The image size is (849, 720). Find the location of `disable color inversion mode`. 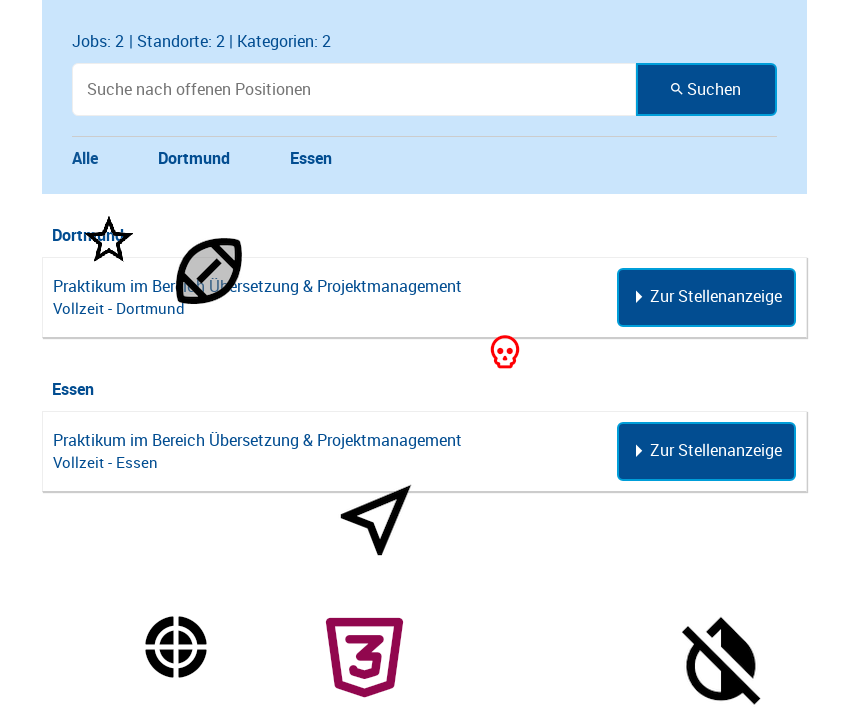

disable color inversion mode is located at coordinates (721, 659).